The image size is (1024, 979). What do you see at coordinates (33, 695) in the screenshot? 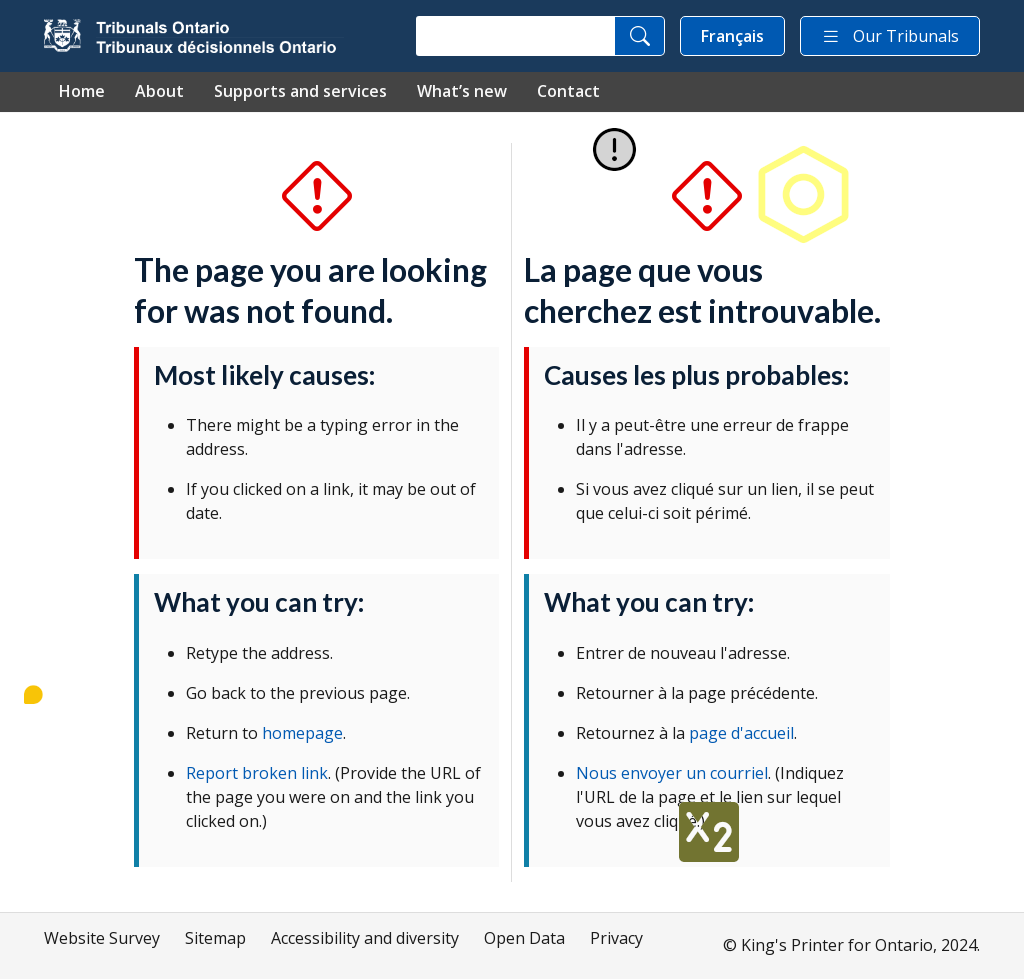
I see `open chat or messaging` at bounding box center [33, 695].